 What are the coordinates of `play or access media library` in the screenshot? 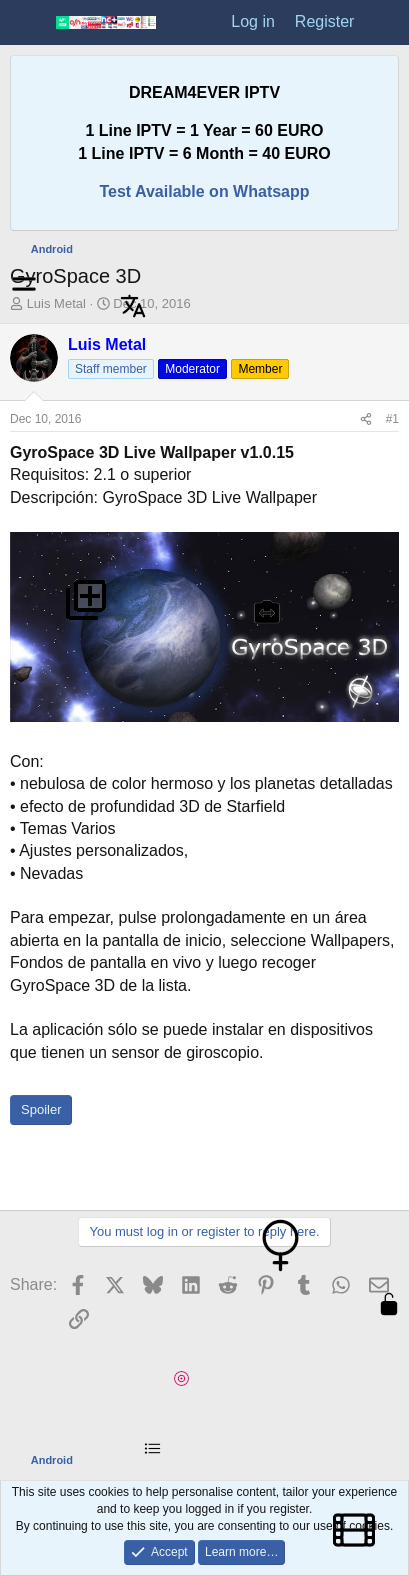 It's located at (181, 1378).